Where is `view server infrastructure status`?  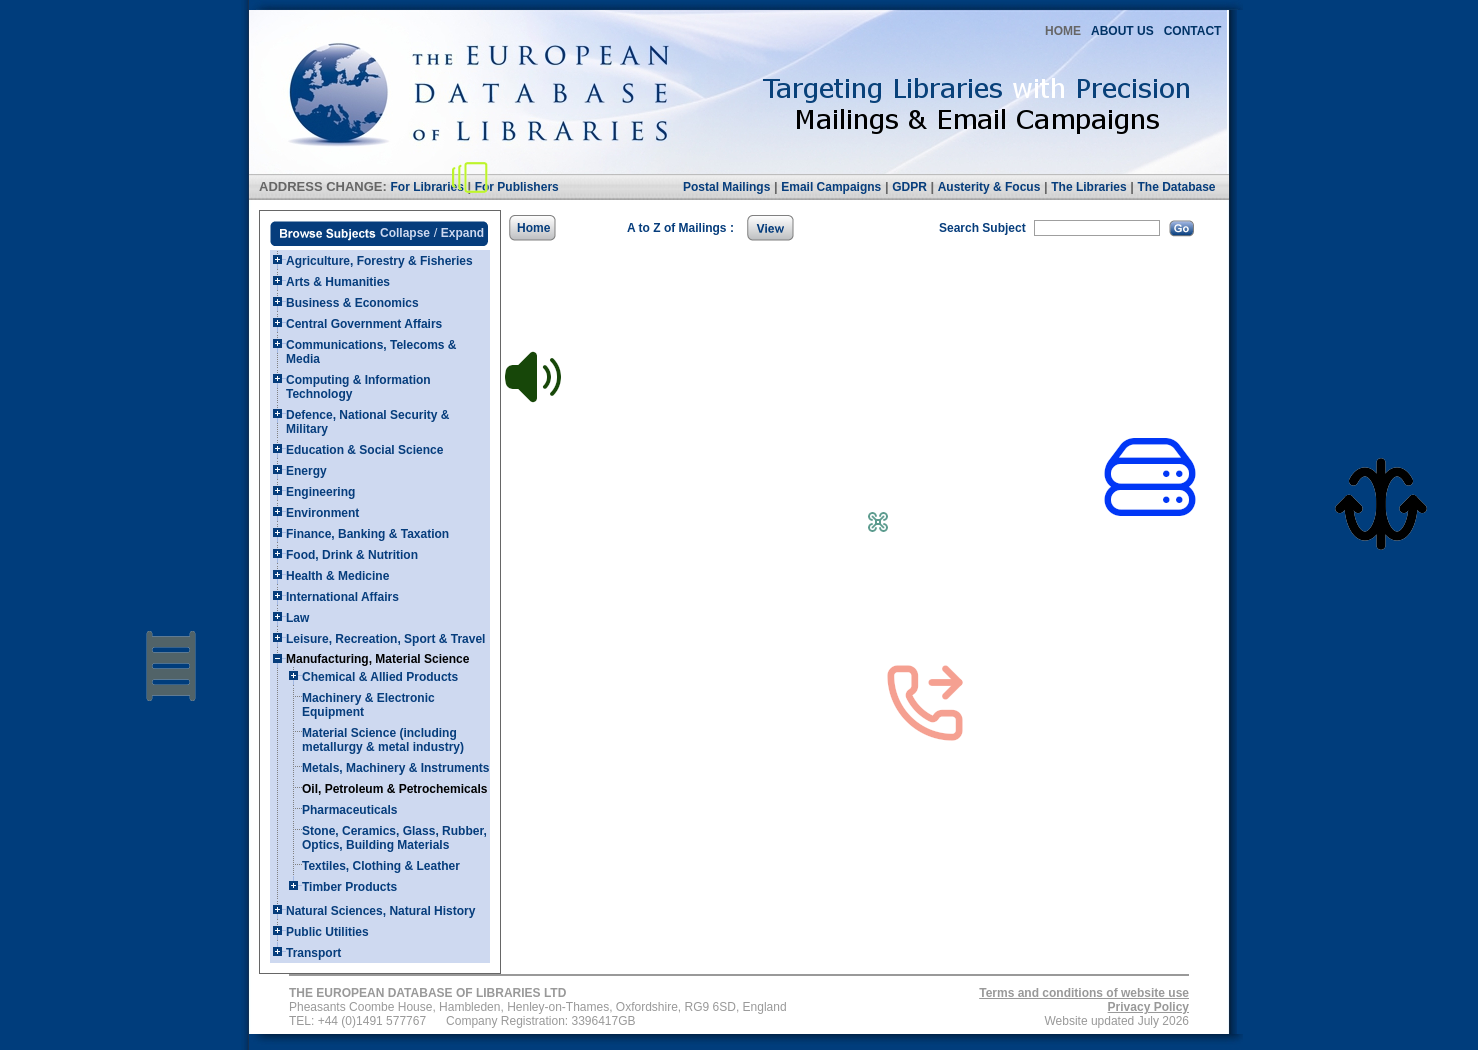 view server infrastructure status is located at coordinates (1150, 477).